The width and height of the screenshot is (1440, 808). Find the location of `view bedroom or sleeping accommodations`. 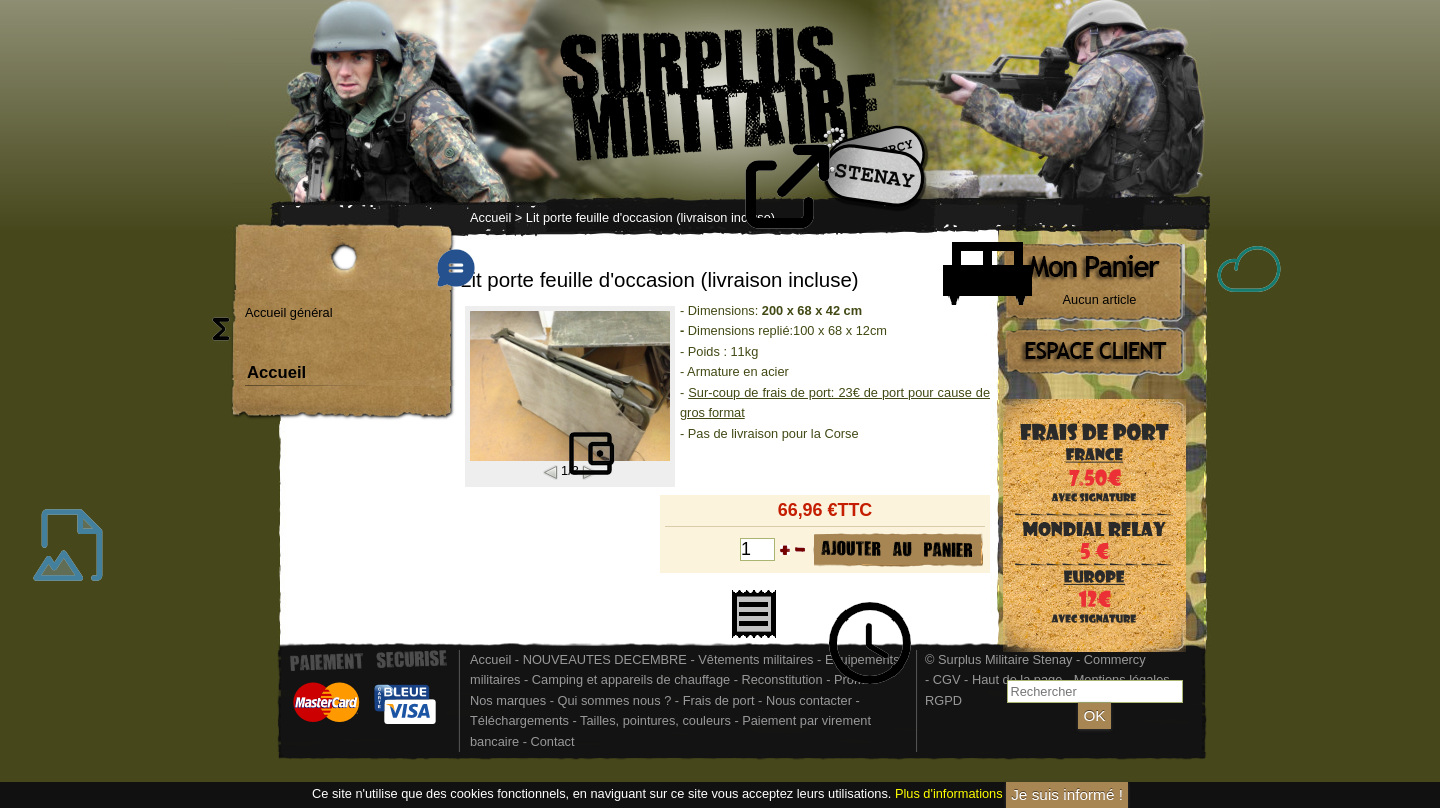

view bedroom or sleeping accommodations is located at coordinates (987, 273).